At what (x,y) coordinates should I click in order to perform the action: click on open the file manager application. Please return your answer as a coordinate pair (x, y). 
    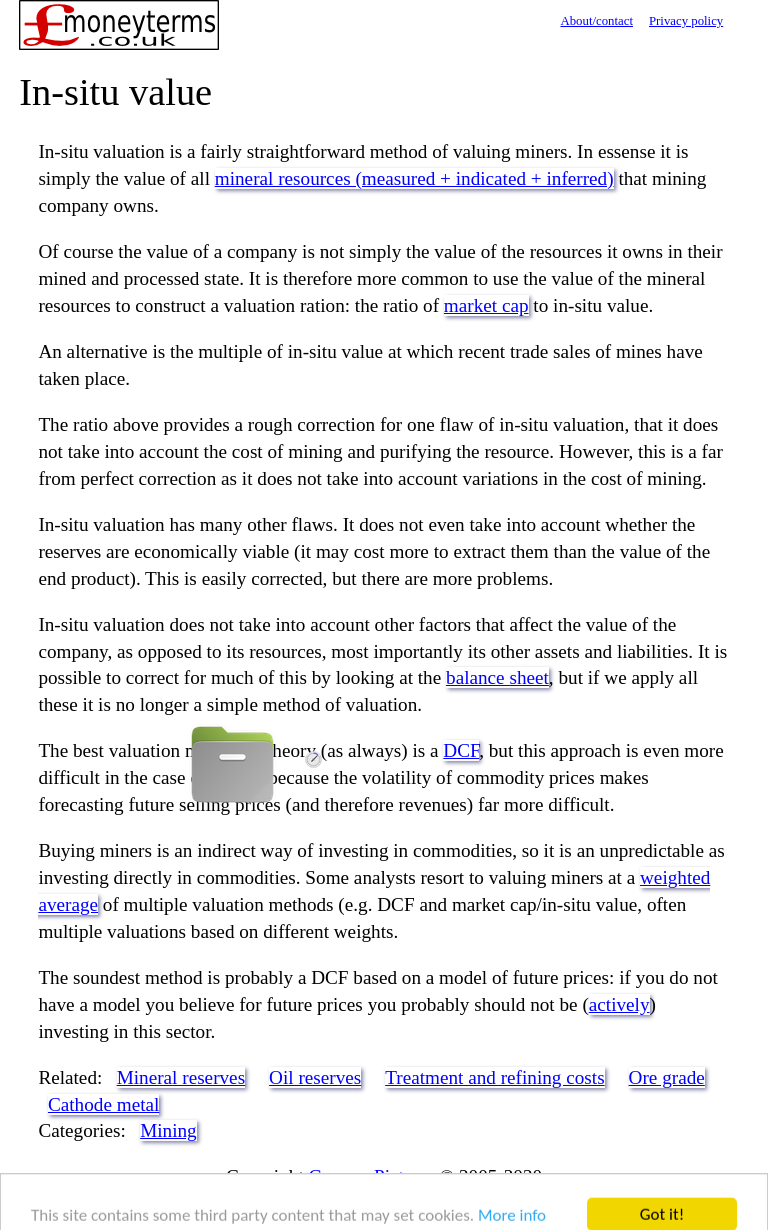
    Looking at the image, I should click on (232, 764).